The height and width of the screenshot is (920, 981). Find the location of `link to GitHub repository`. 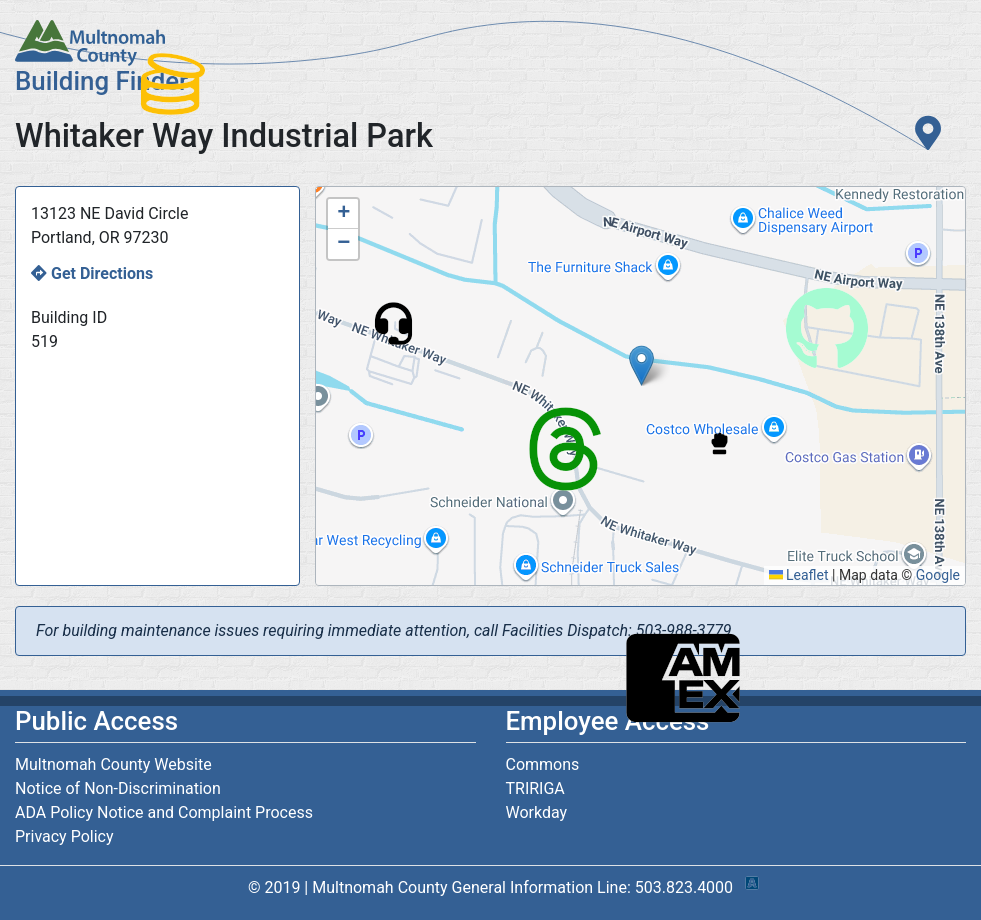

link to GitHub repository is located at coordinates (827, 329).